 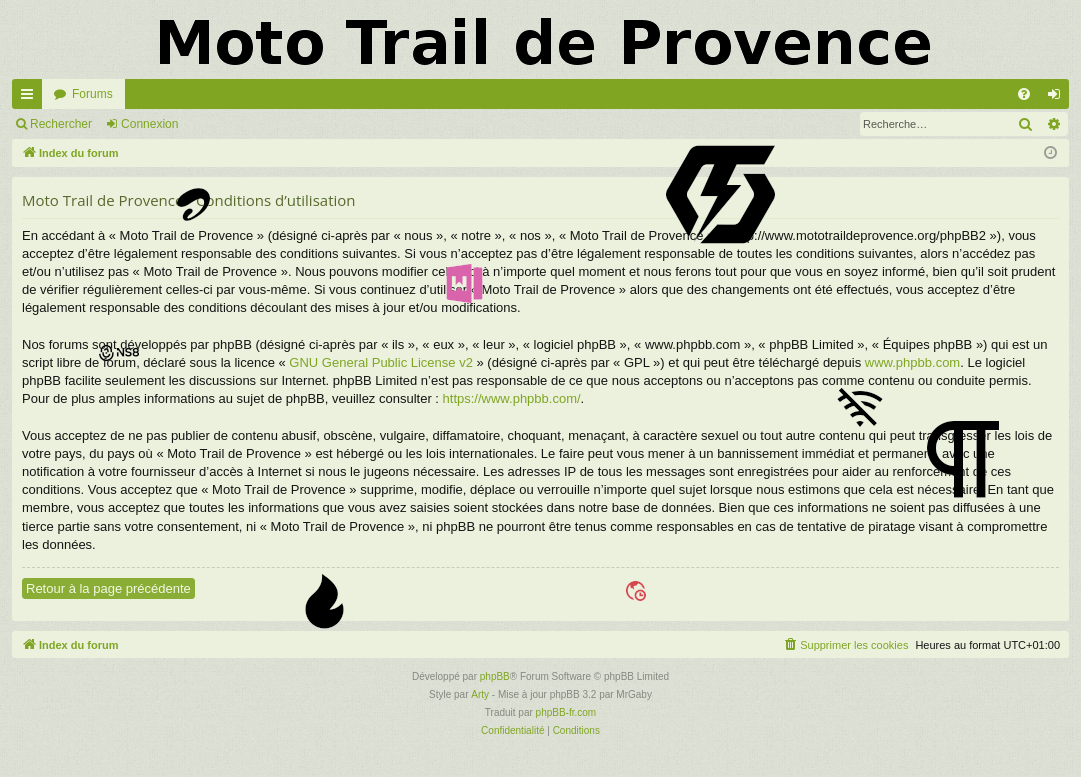 I want to click on visit the thunderstore mod repository, so click(x=720, y=194).